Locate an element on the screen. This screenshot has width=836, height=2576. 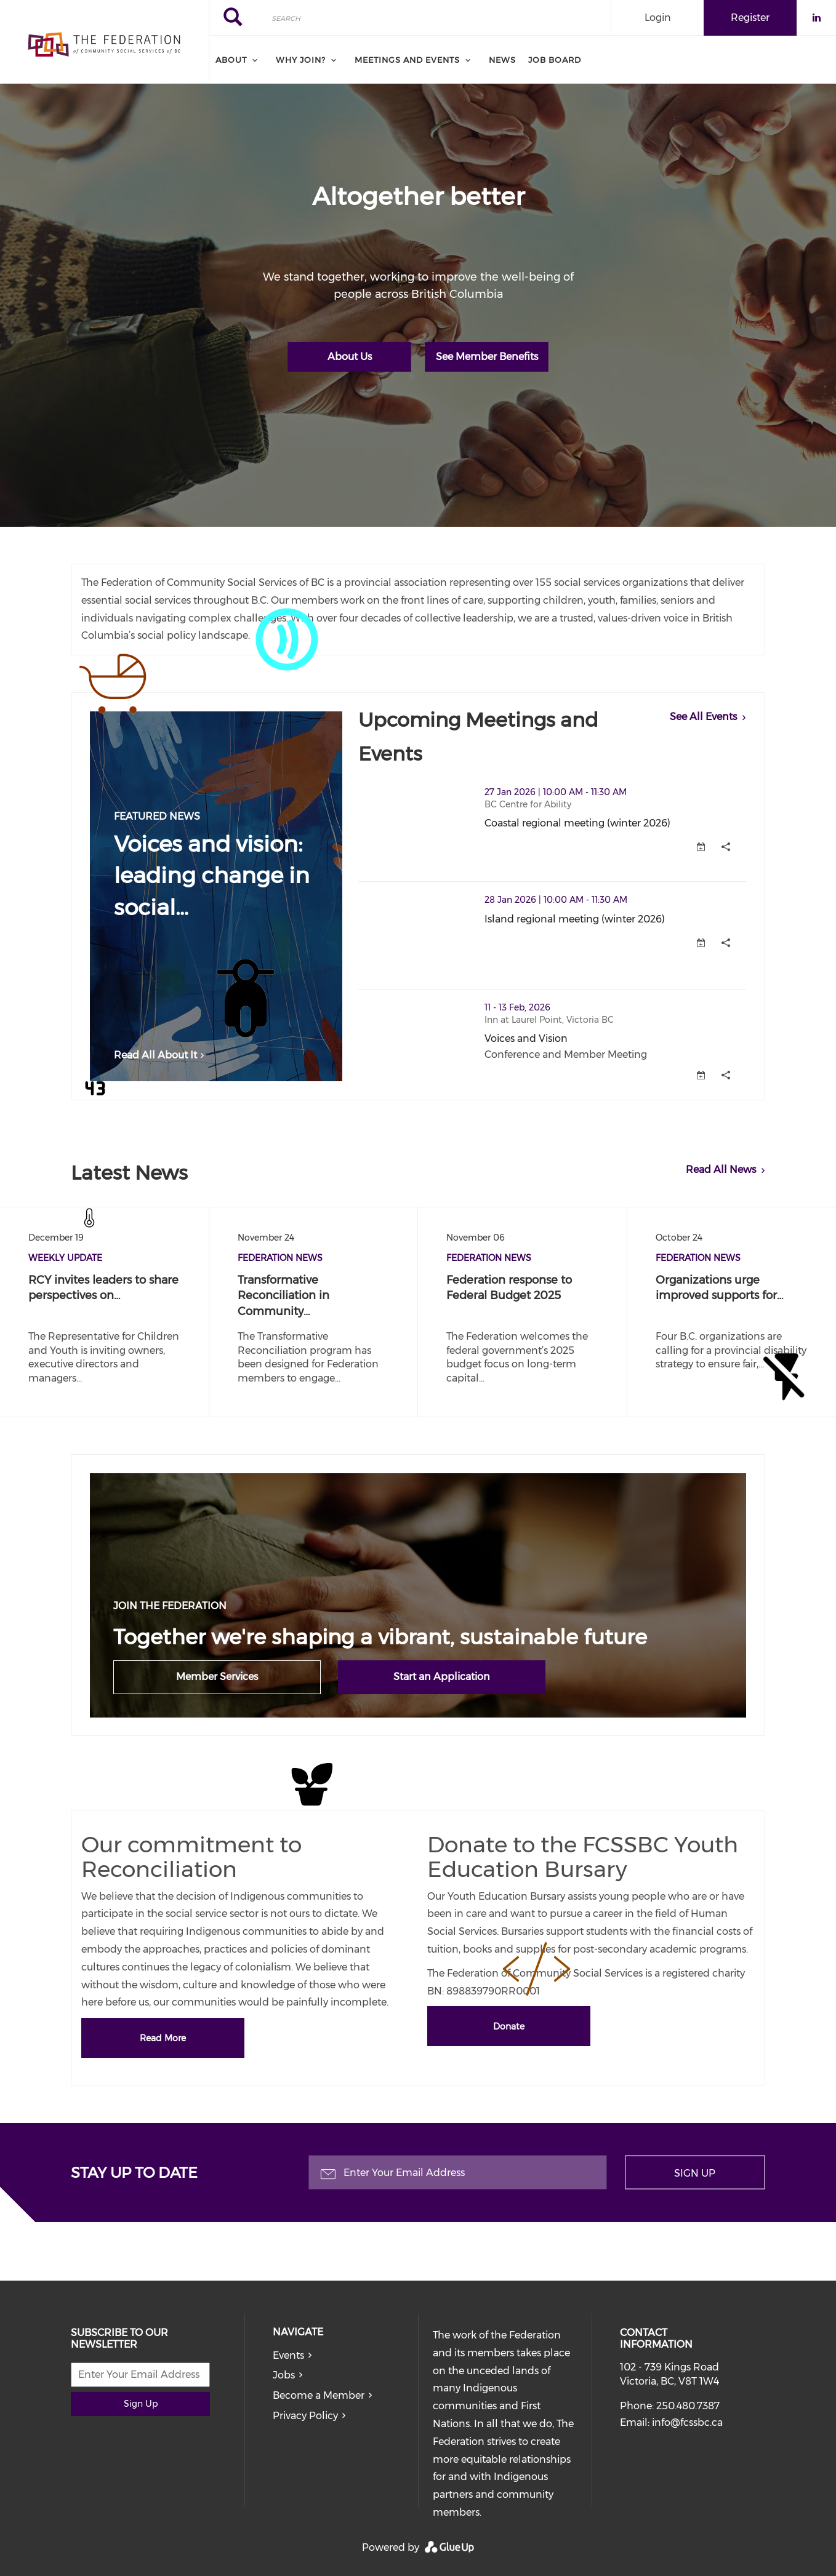
view current temperature reading is located at coordinates (89, 1218).